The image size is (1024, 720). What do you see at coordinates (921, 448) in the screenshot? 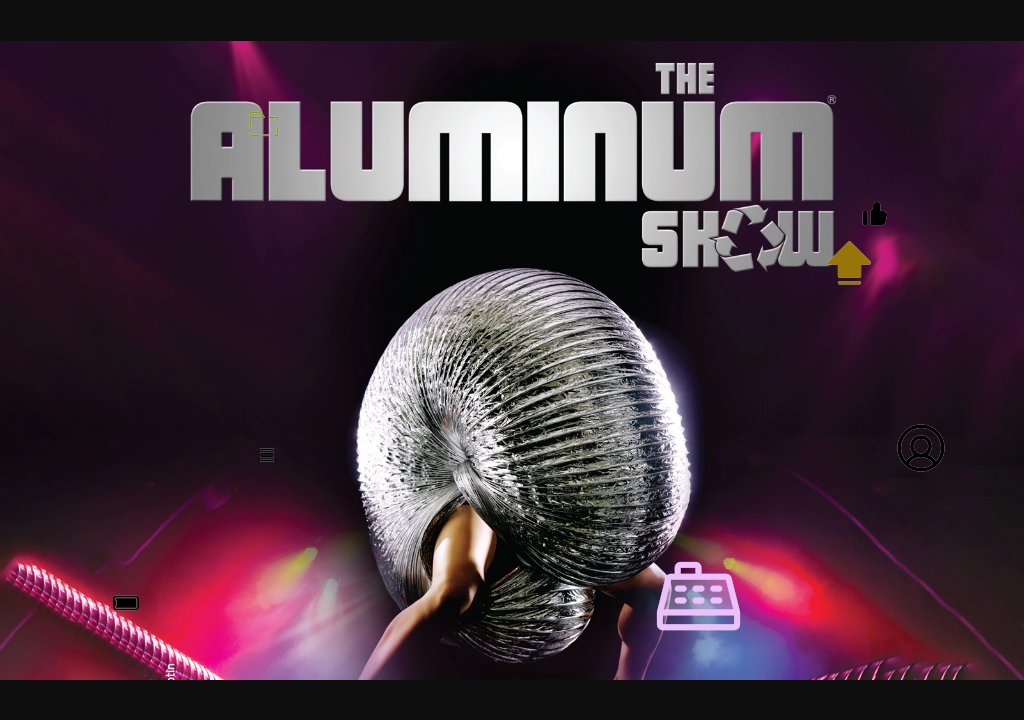
I see `view your profile` at bounding box center [921, 448].